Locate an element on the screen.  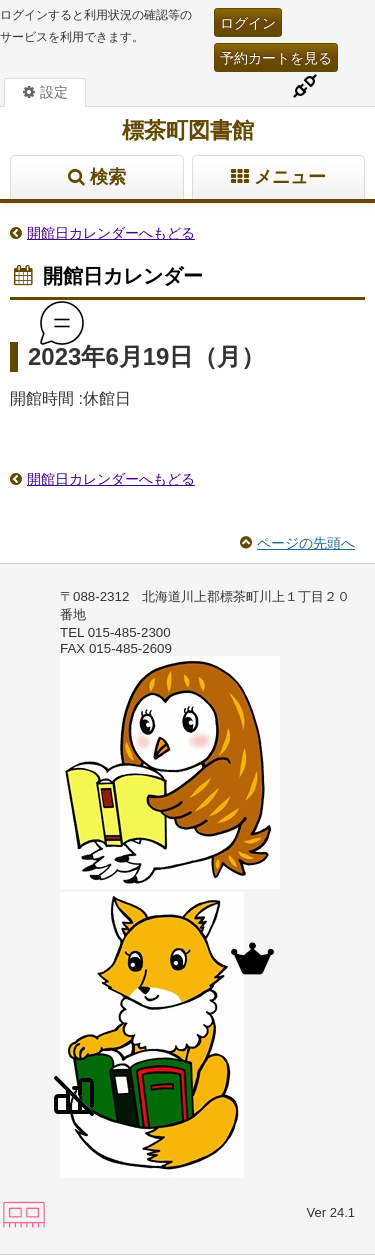
indicates an active connection established is located at coordinates (305, 86).